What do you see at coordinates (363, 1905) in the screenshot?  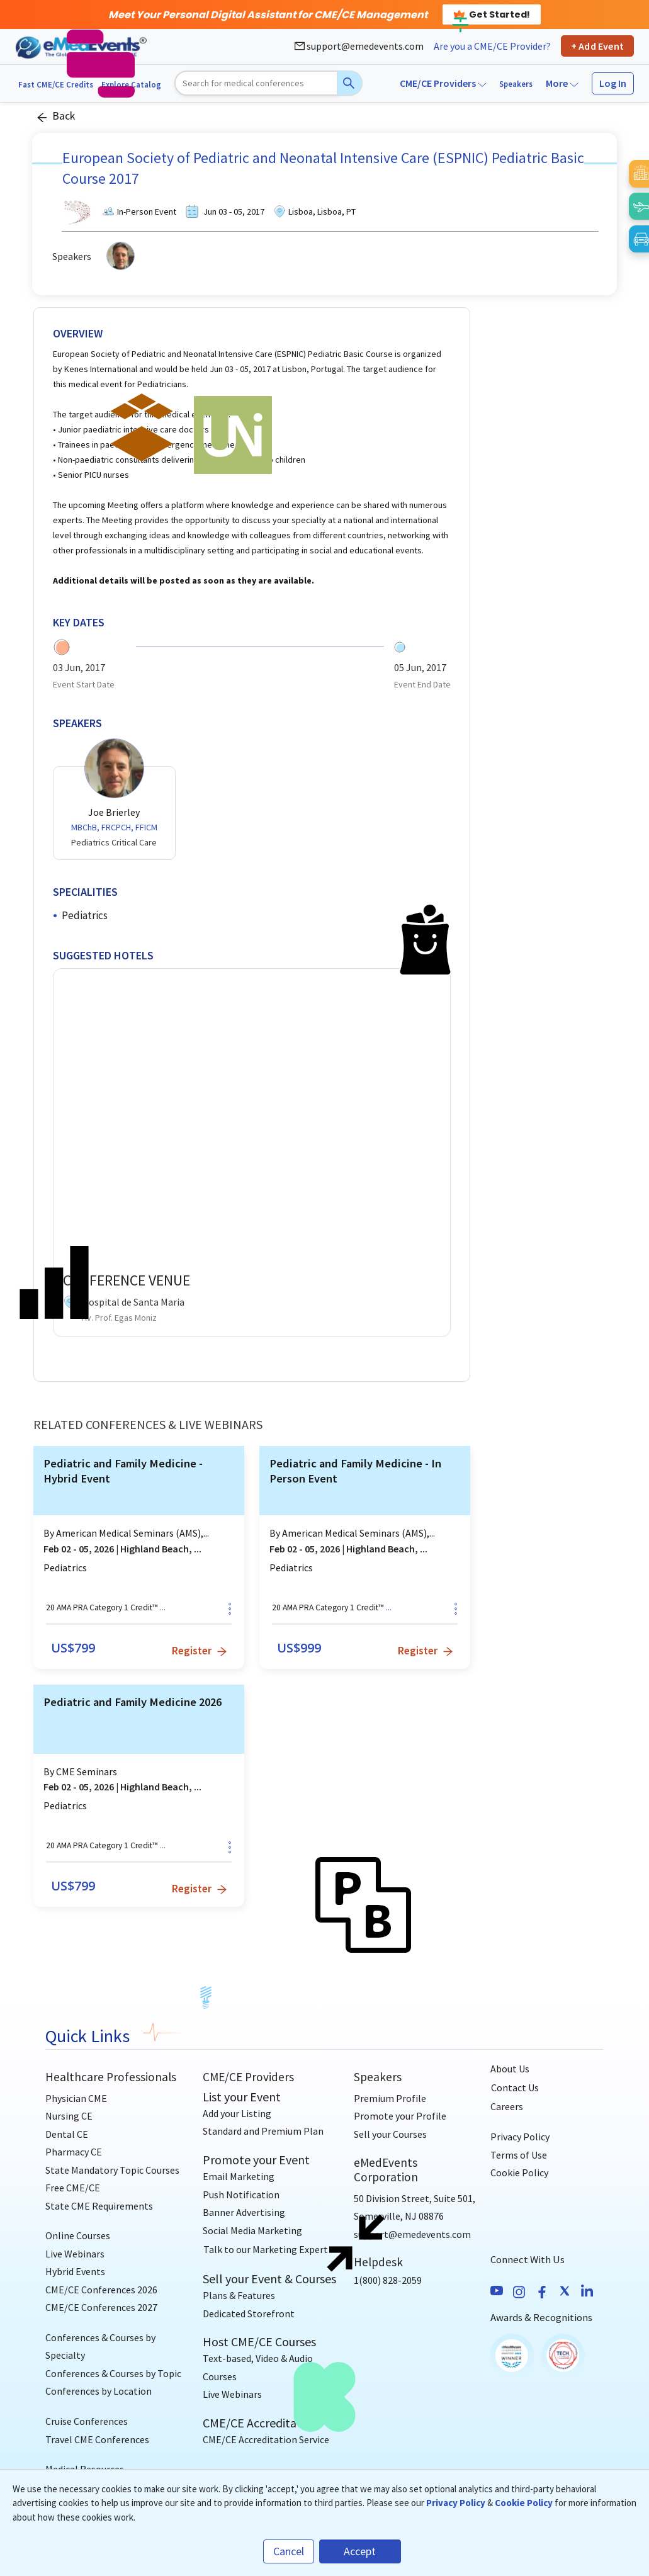 I see `pocketbase logo - open-source backend service` at bounding box center [363, 1905].